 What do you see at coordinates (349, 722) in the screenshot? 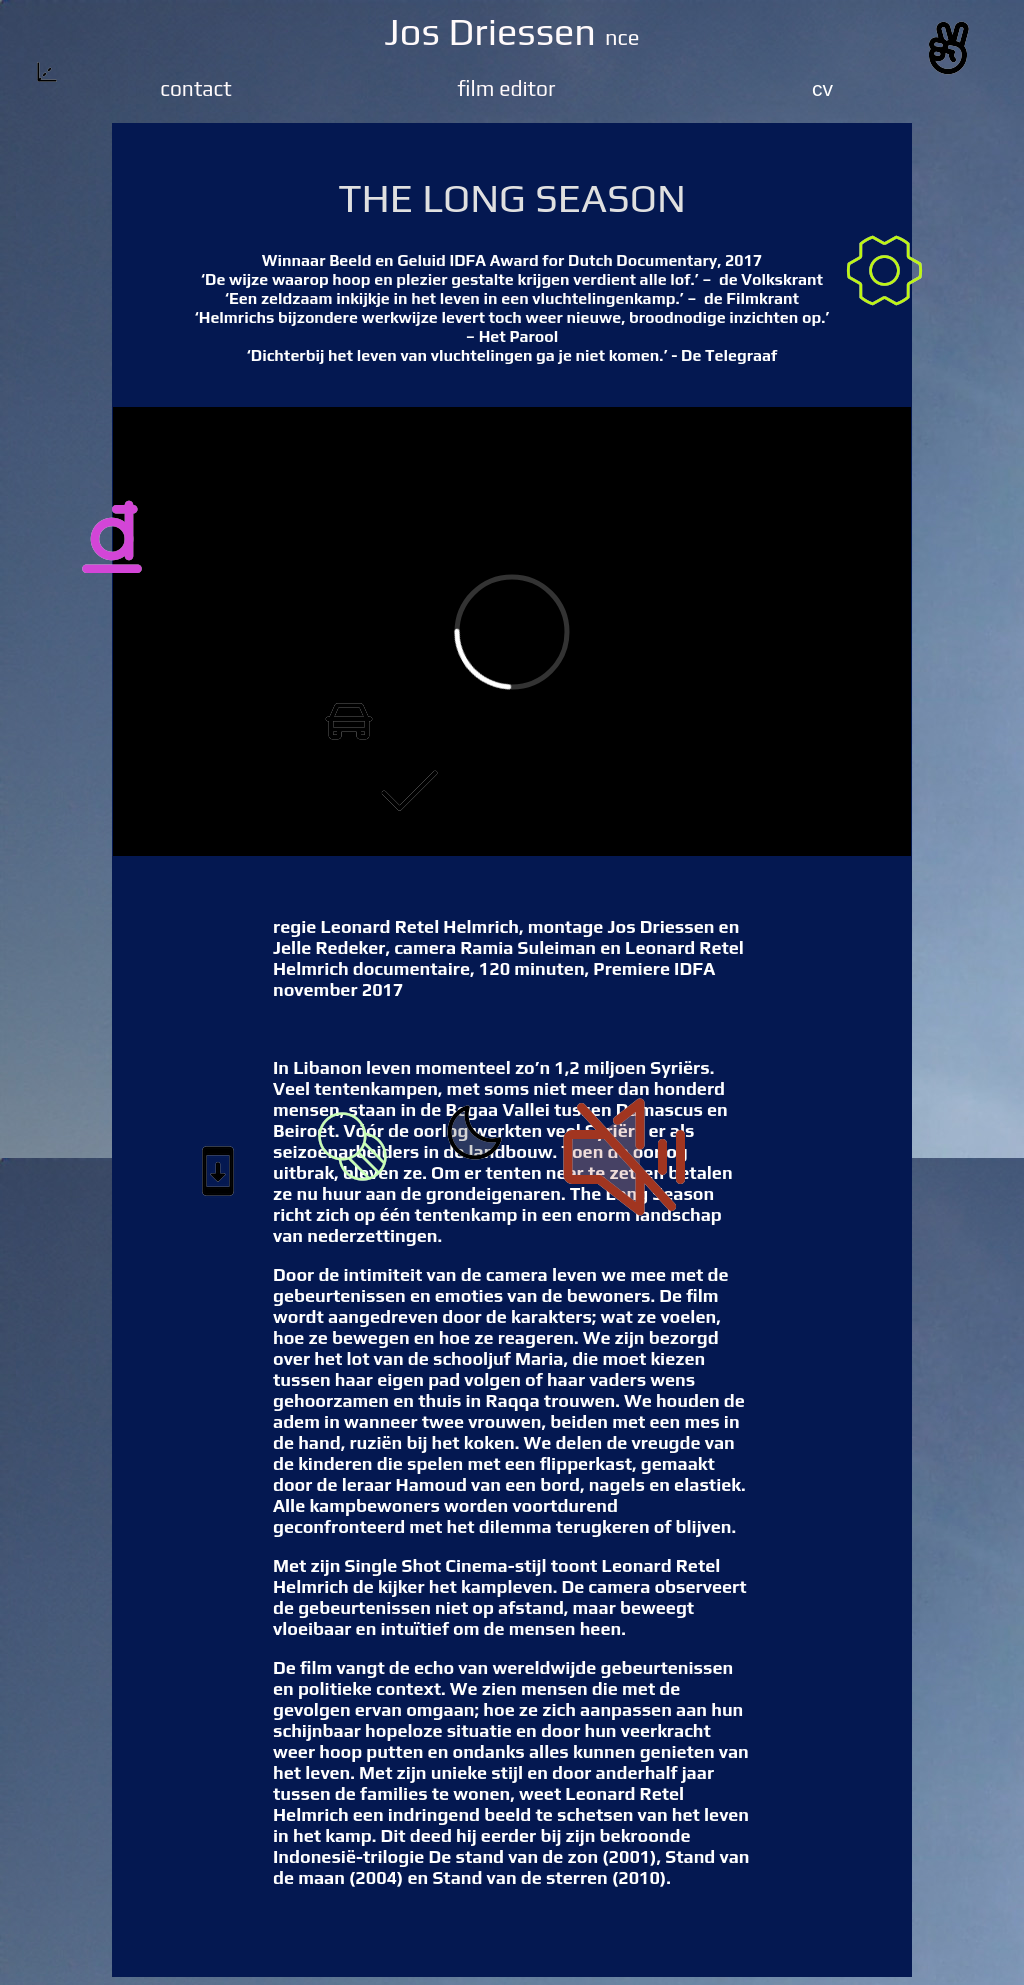
I see `access vehicle or driving settings` at bounding box center [349, 722].